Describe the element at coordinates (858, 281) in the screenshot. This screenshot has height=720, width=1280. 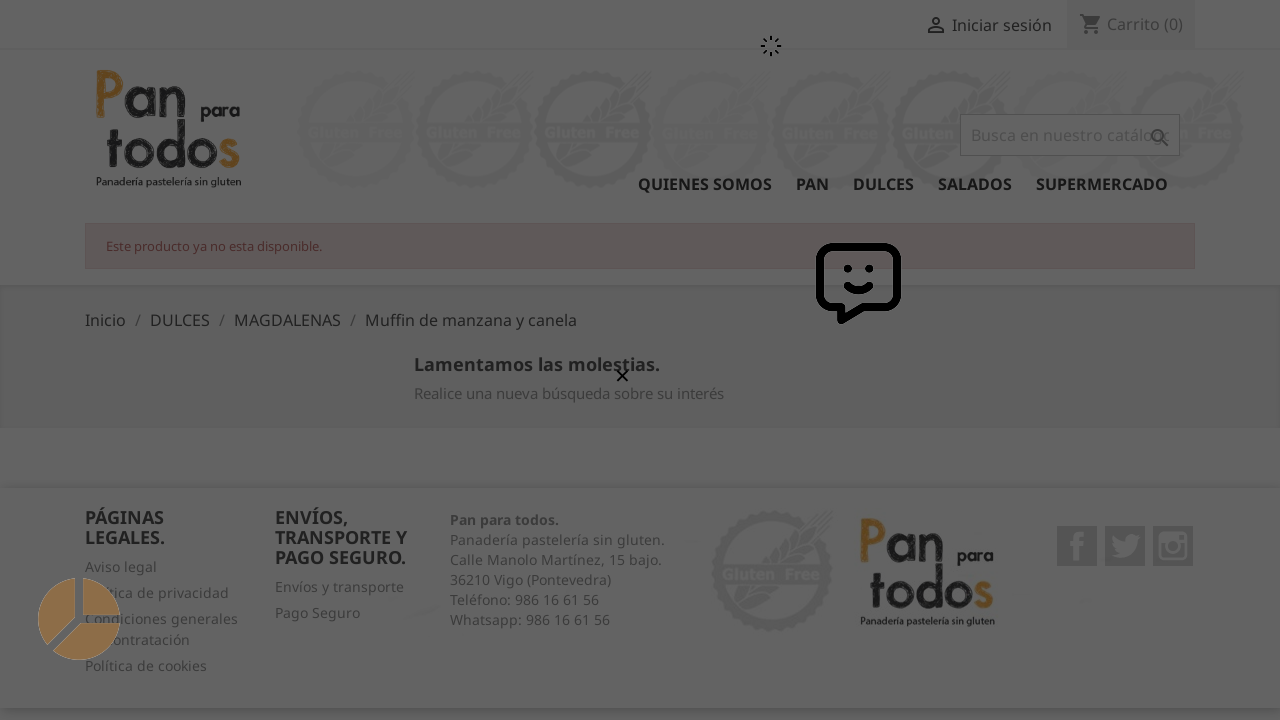
I see `open chatbot or AI assistant` at that location.